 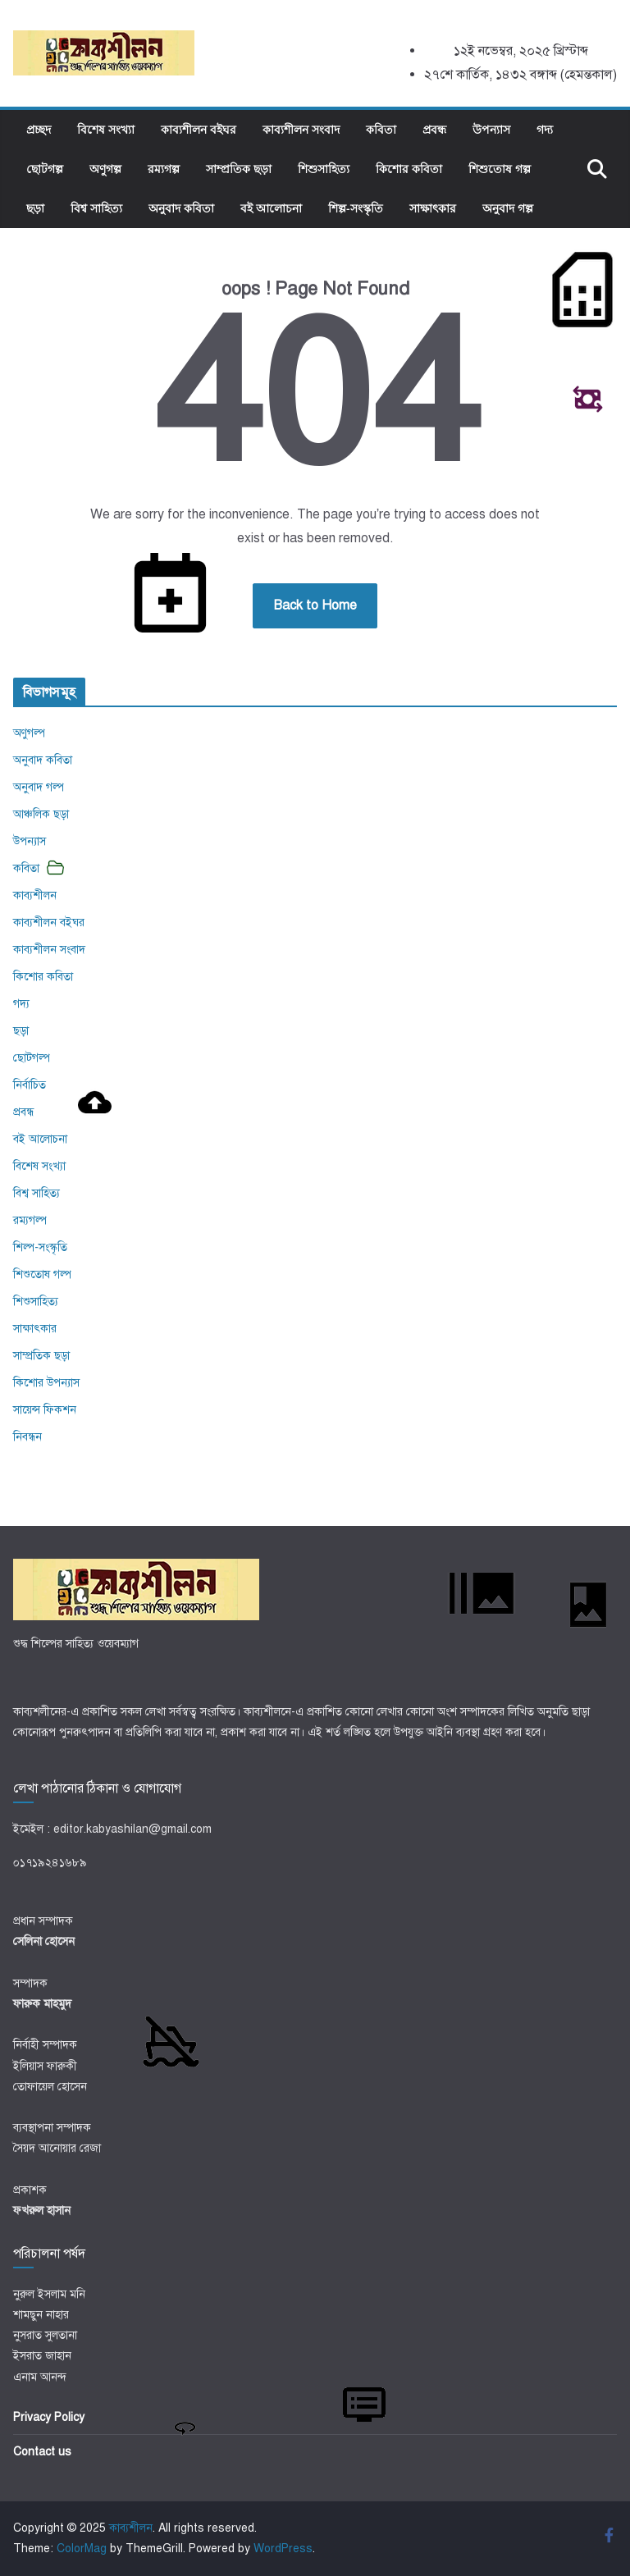 I want to click on access DVR or recorded content, so click(x=364, y=2405).